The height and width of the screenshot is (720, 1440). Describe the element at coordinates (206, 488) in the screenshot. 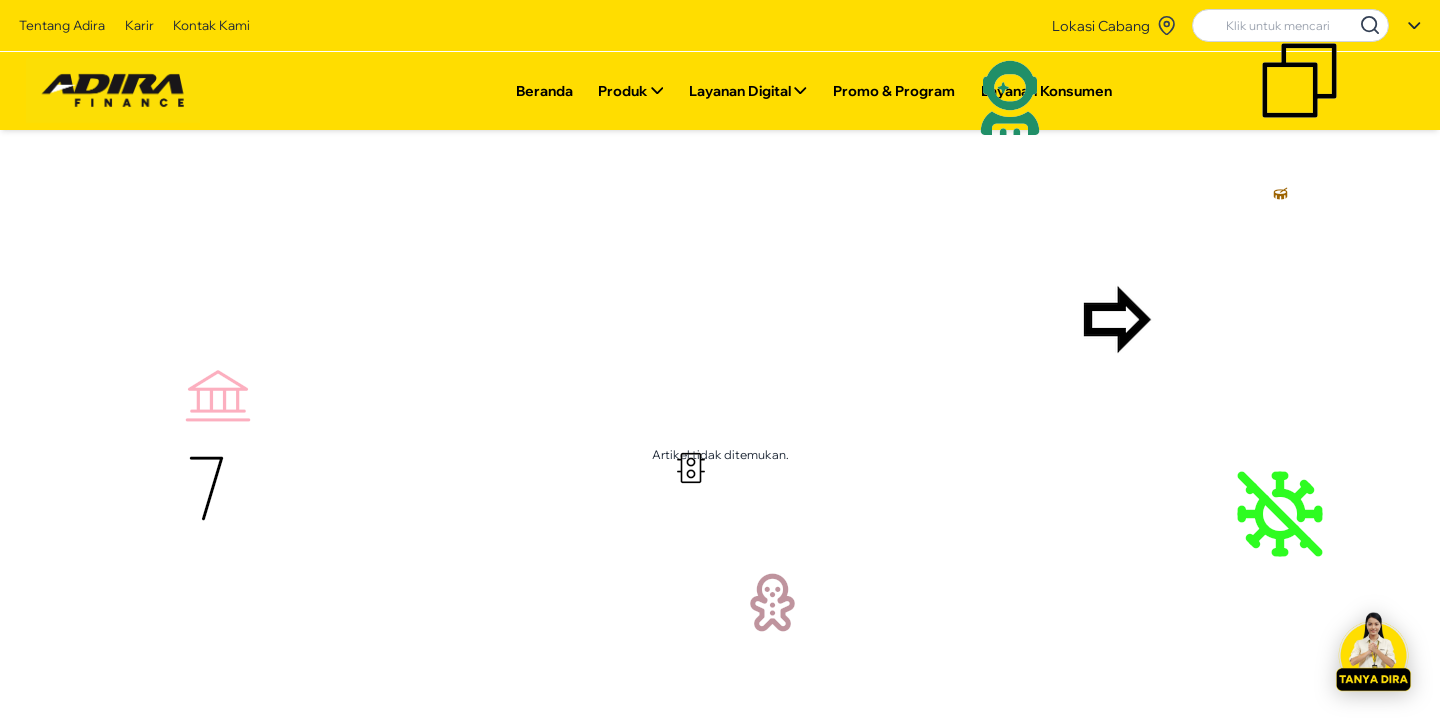

I see `indicates the number seven in a list or sequence` at that location.